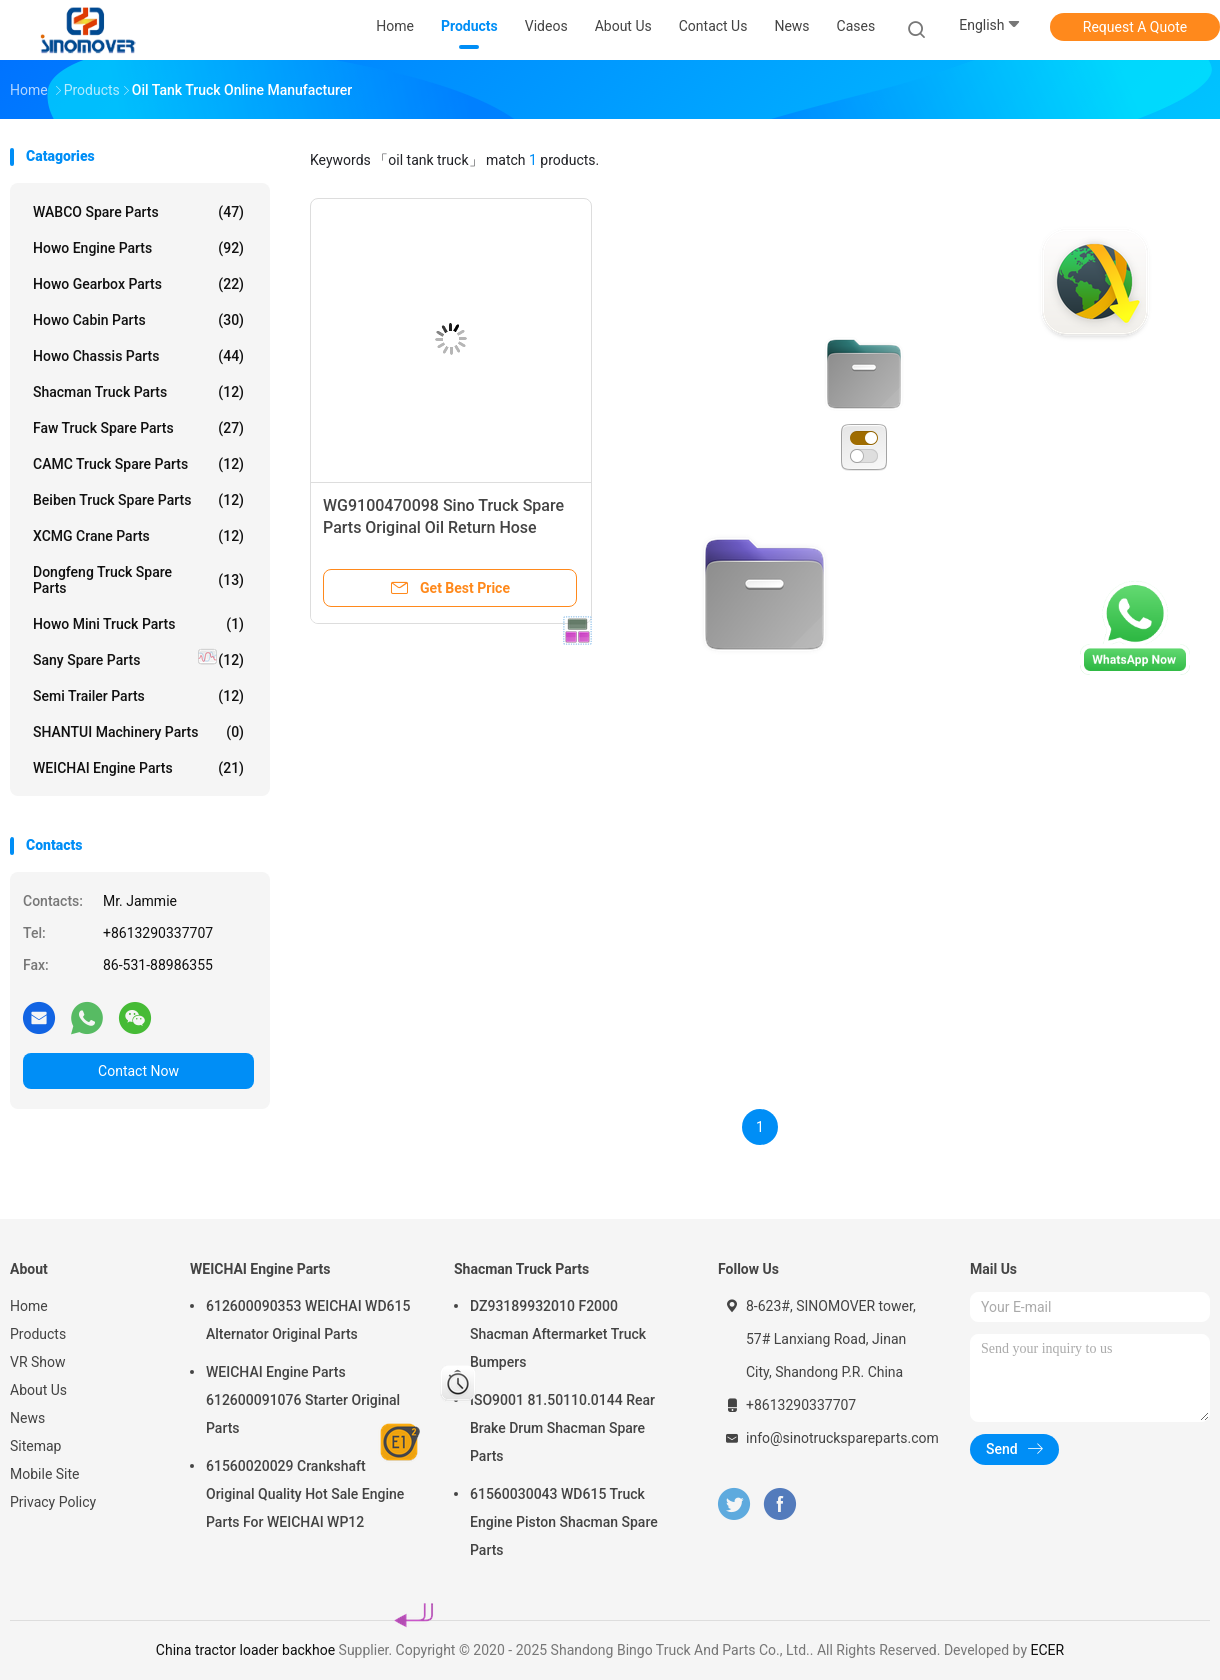 The image size is (1220, 1680). I want to click on open the nautilus file manager, so click(764, 594).